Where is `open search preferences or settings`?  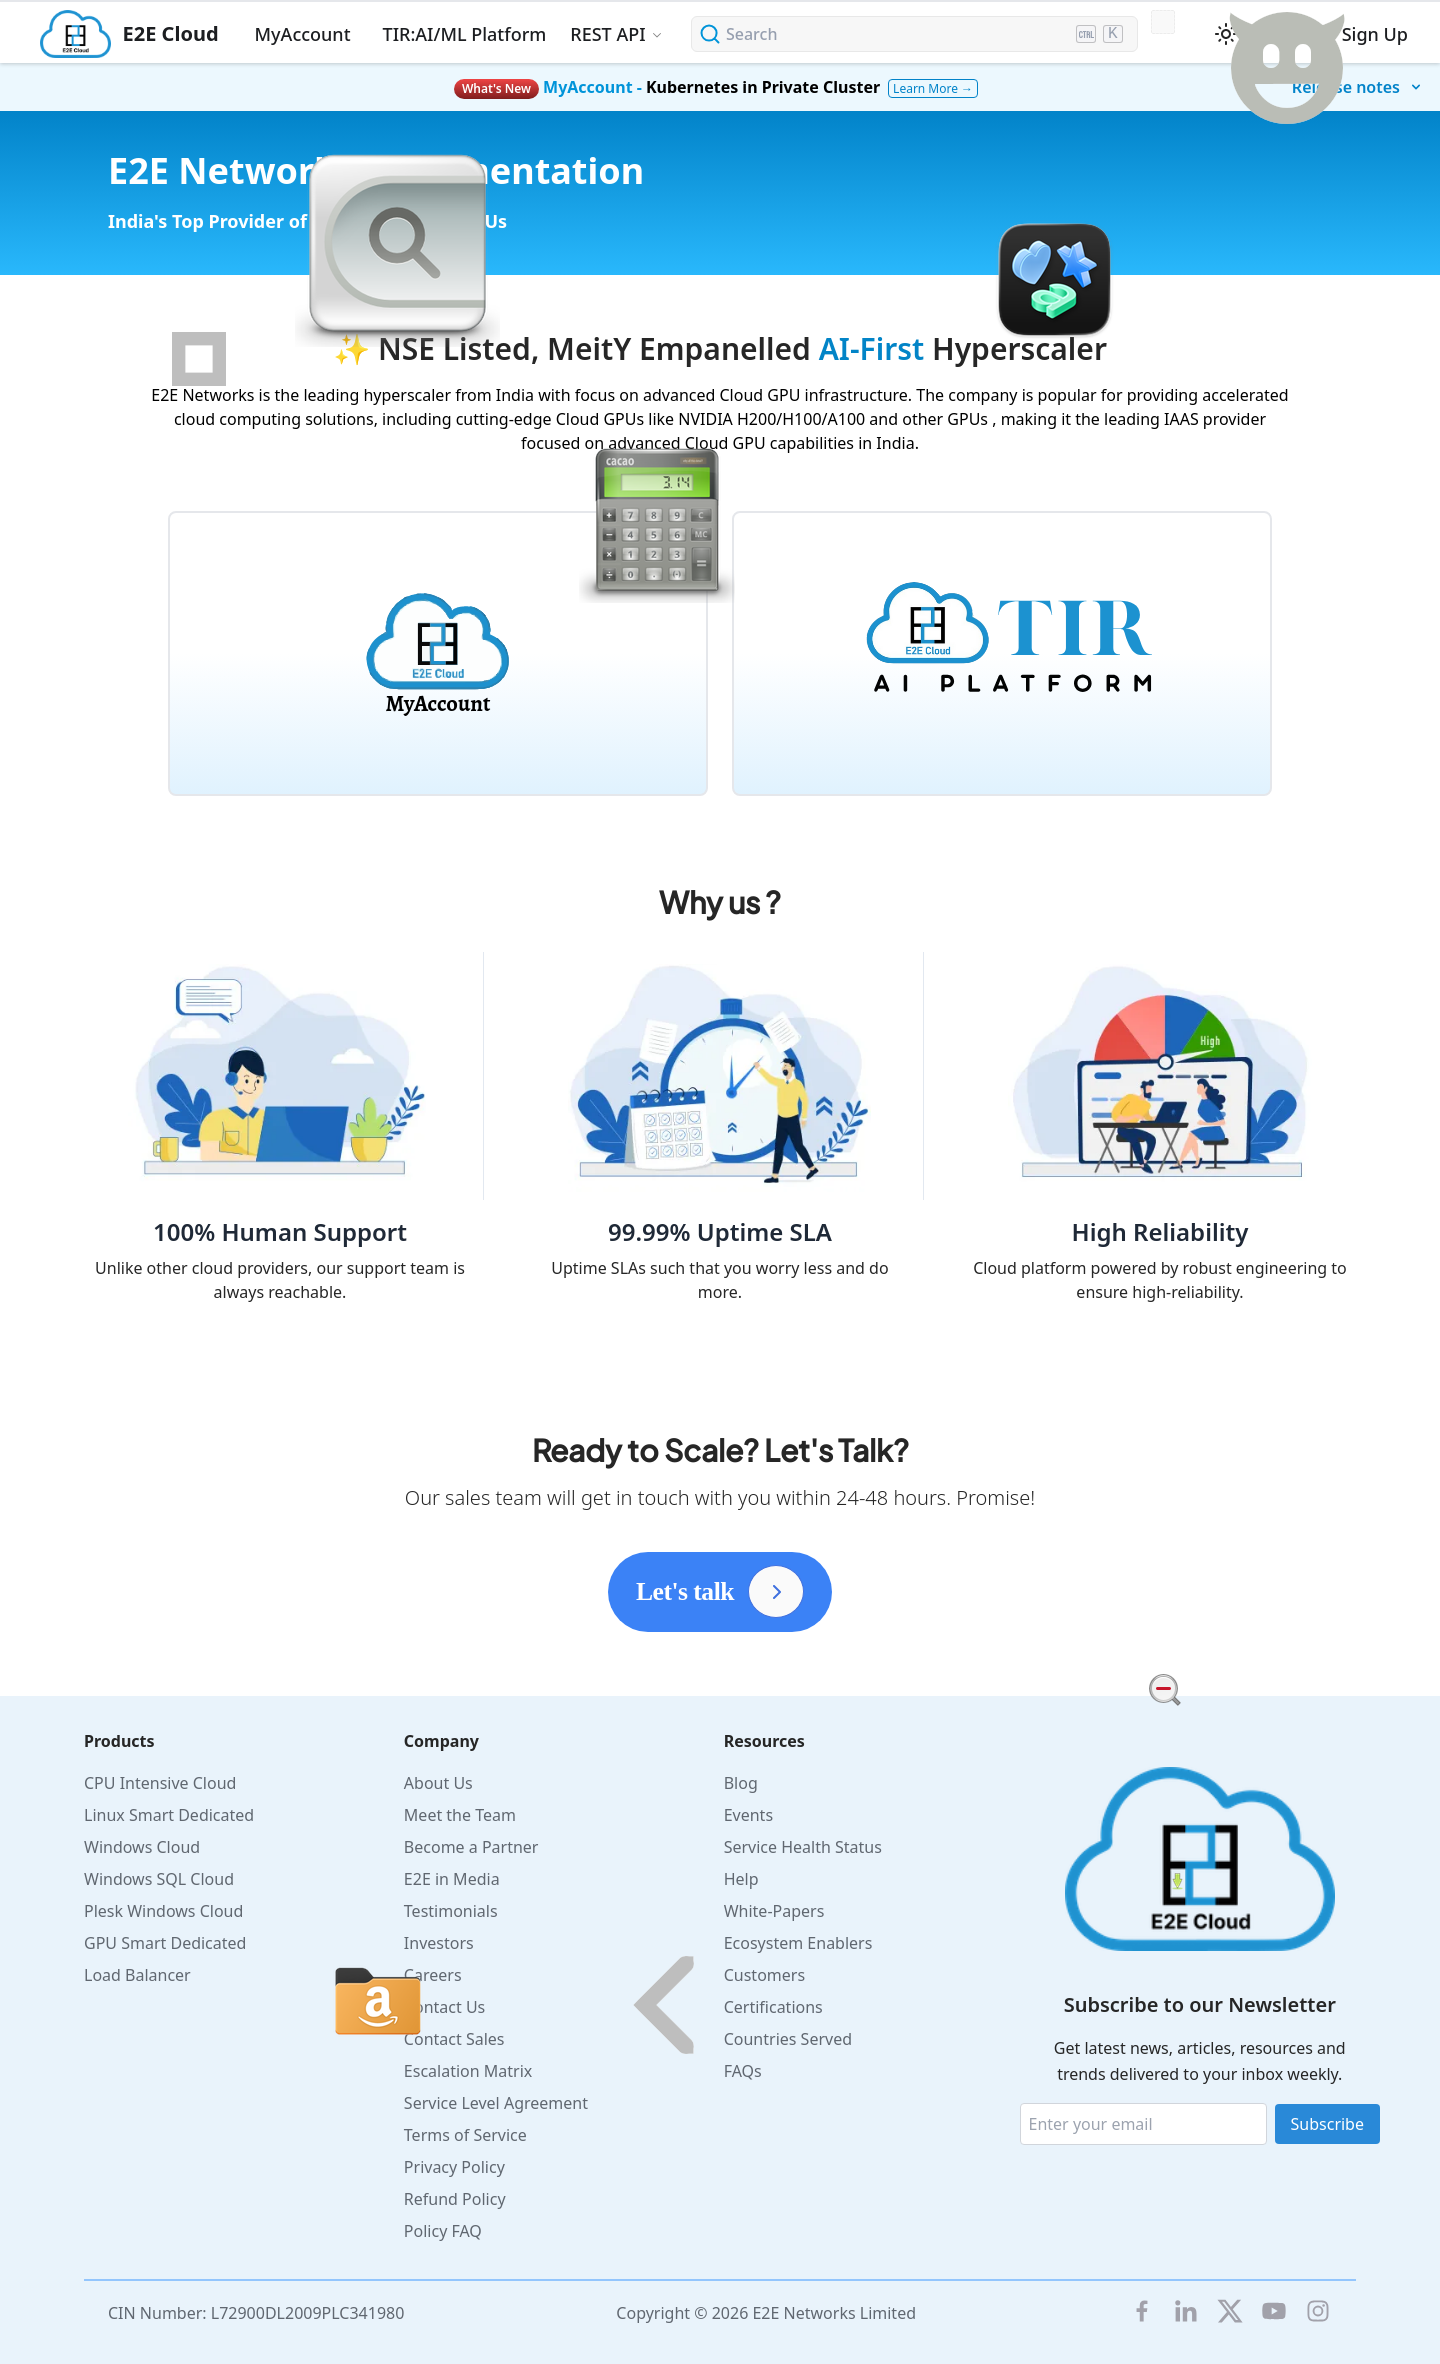
open search preferences or settings is located at coordinates (397, 244).